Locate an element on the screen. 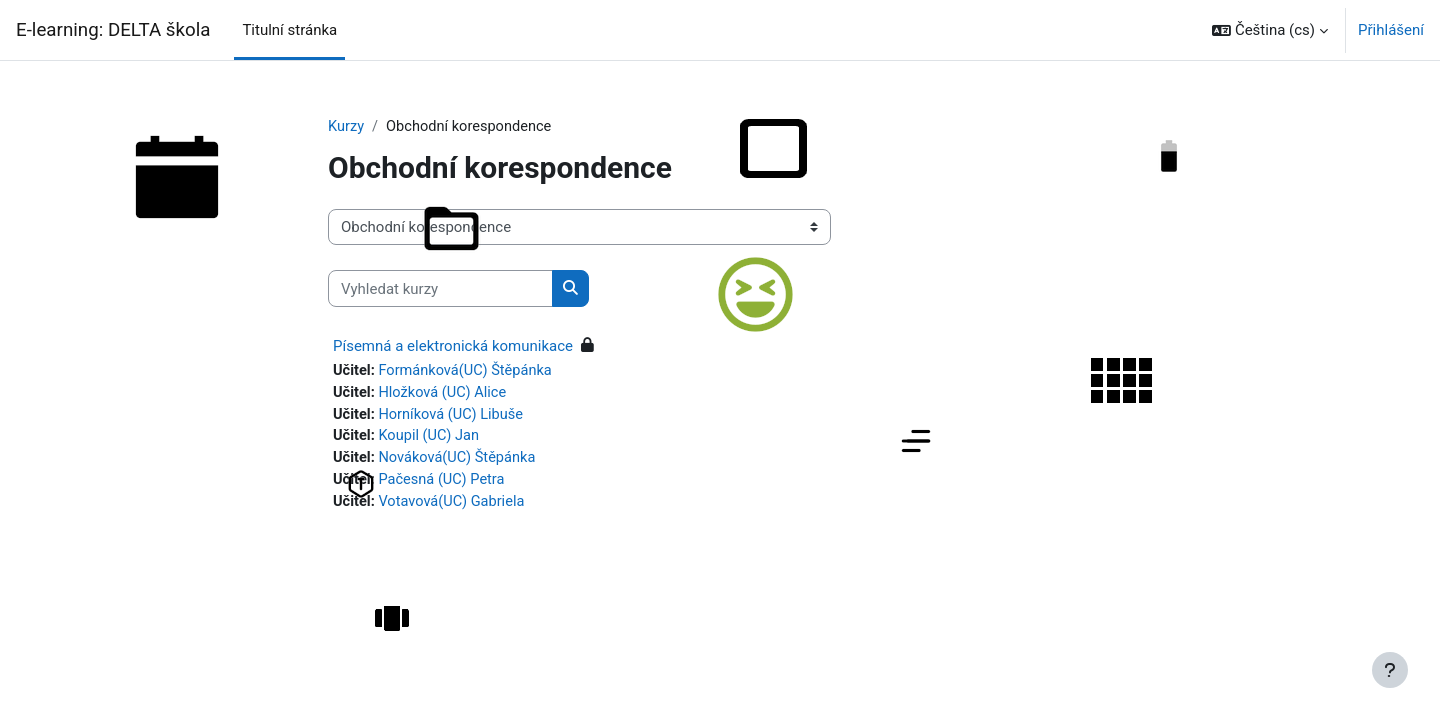 The image size is (1440, 720). indicates battery level at approximately 80% is located at coordinates (1169, 156).